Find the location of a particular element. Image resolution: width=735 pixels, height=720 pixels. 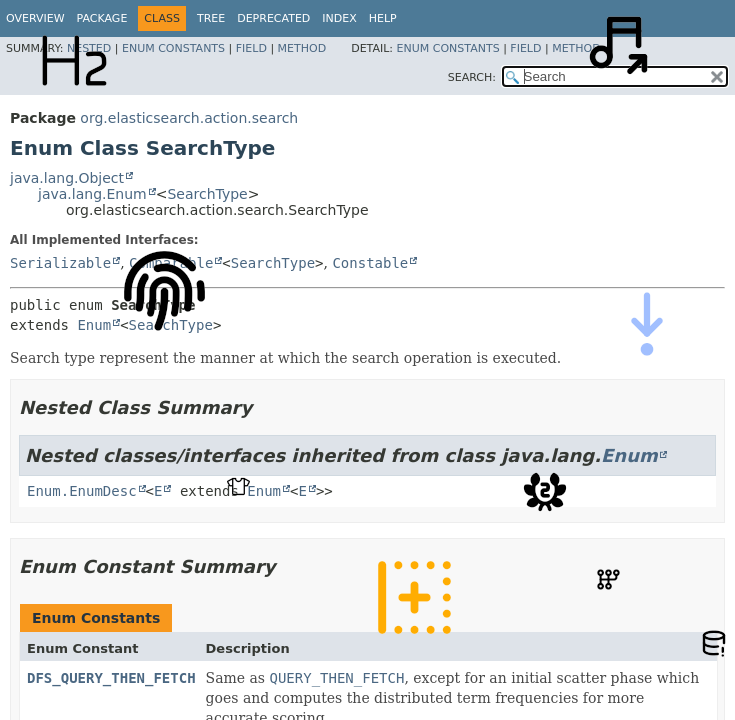

browse clothing or apparel items is located at coordinates (238, 486).